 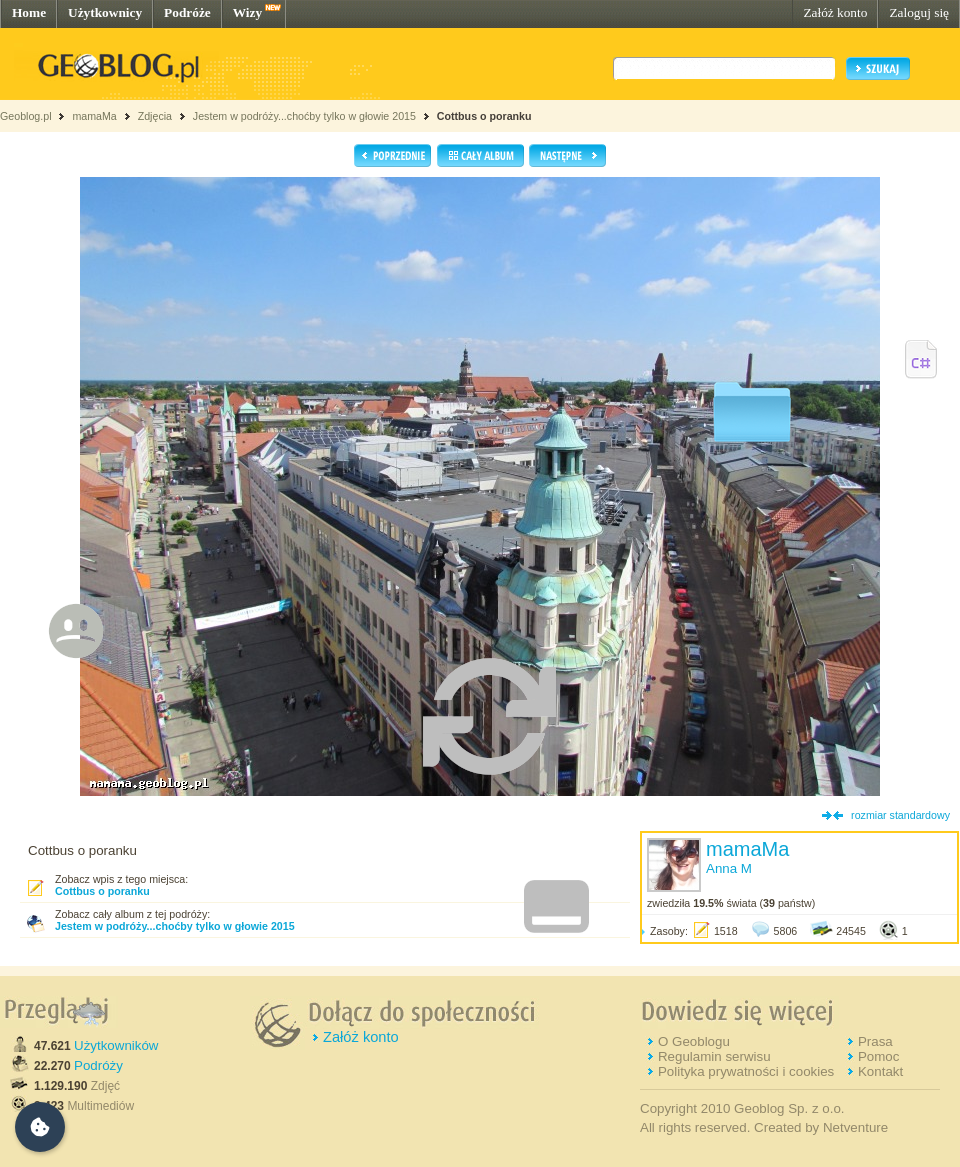 I want to click on open folder to view contents, so click(x=752, y=412).